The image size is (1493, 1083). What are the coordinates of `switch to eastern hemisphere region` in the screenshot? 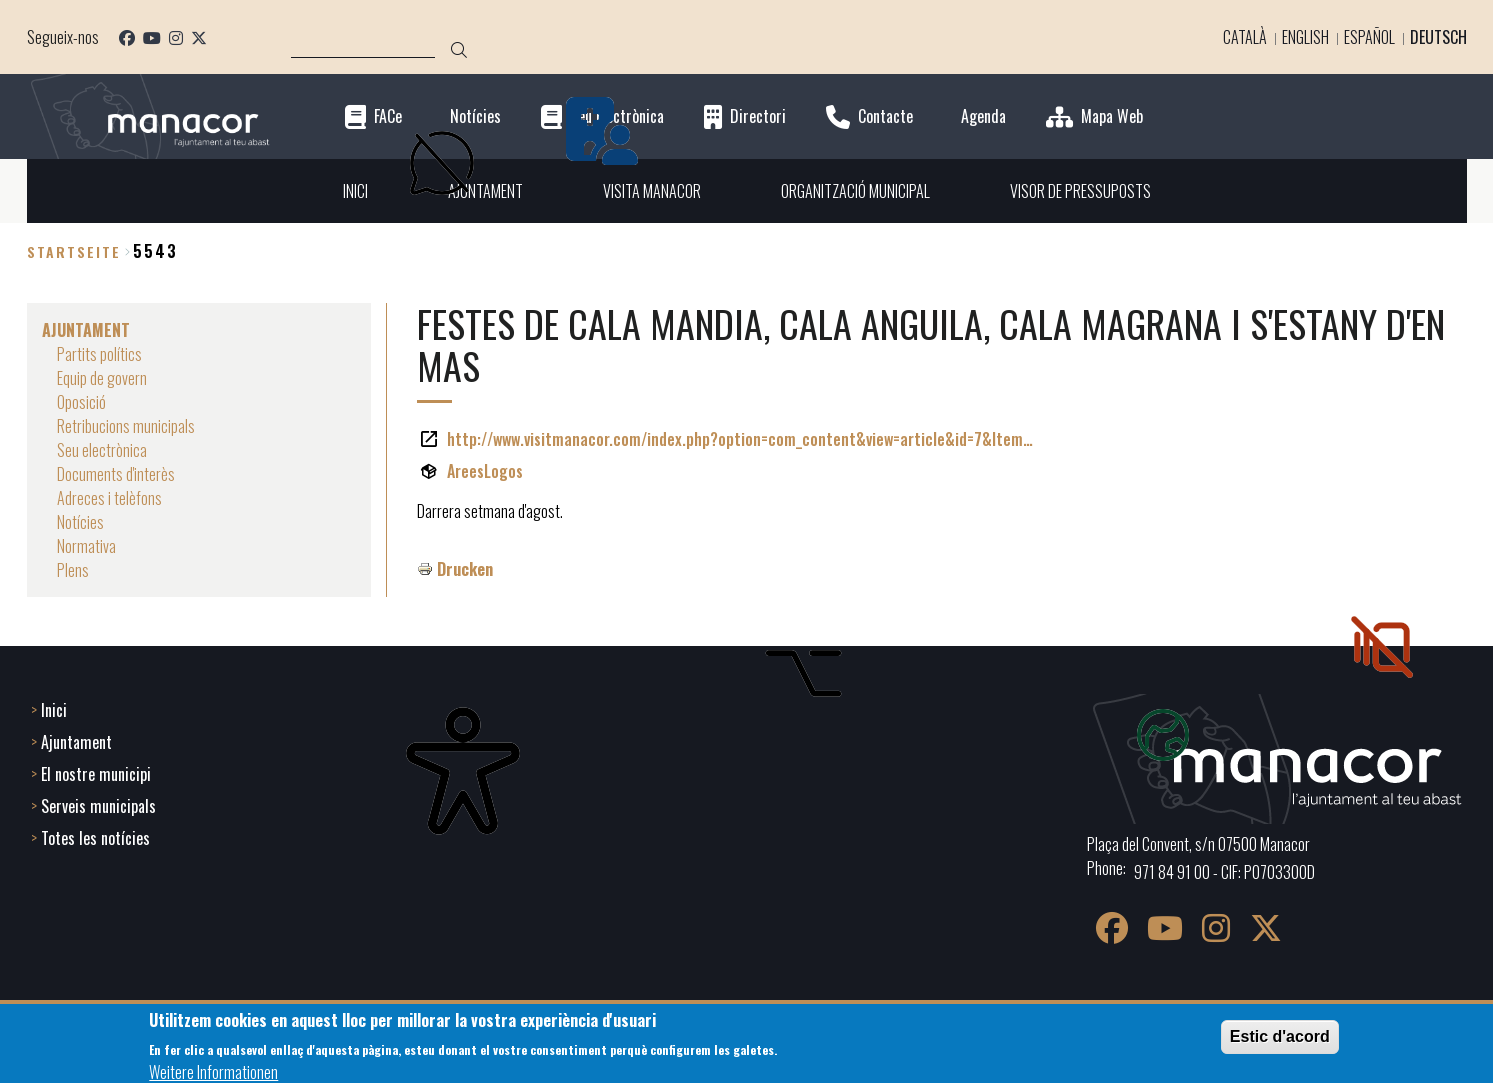 It's located at (1163, 735).